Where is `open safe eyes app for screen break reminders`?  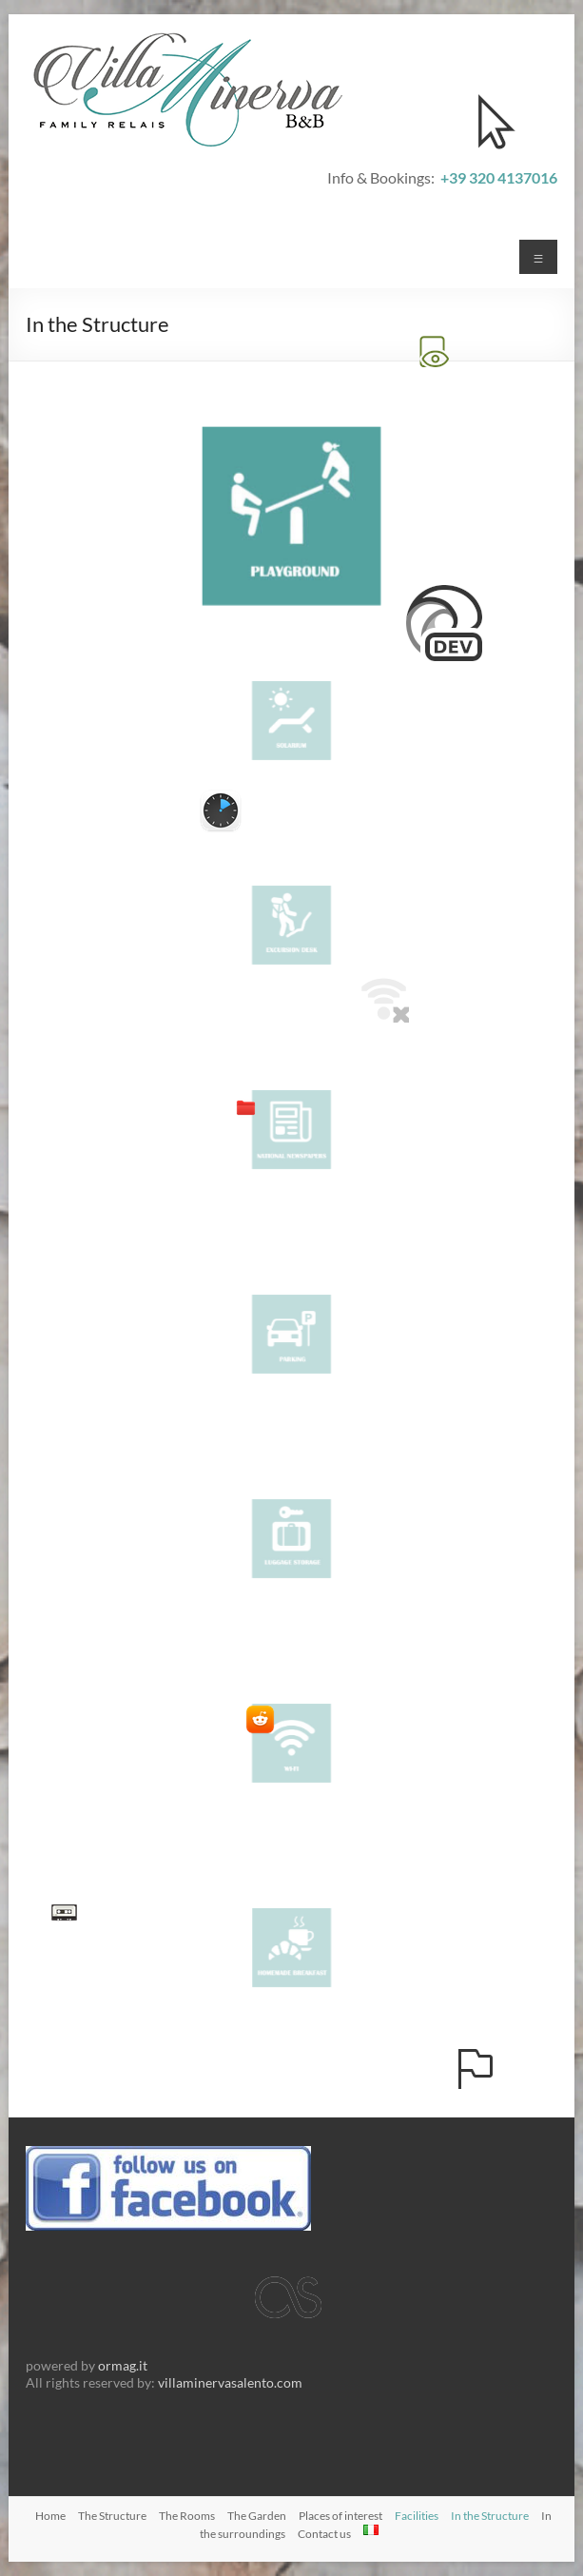 open safe eyes app for screen break reminders is located at coordinates (221, 810).